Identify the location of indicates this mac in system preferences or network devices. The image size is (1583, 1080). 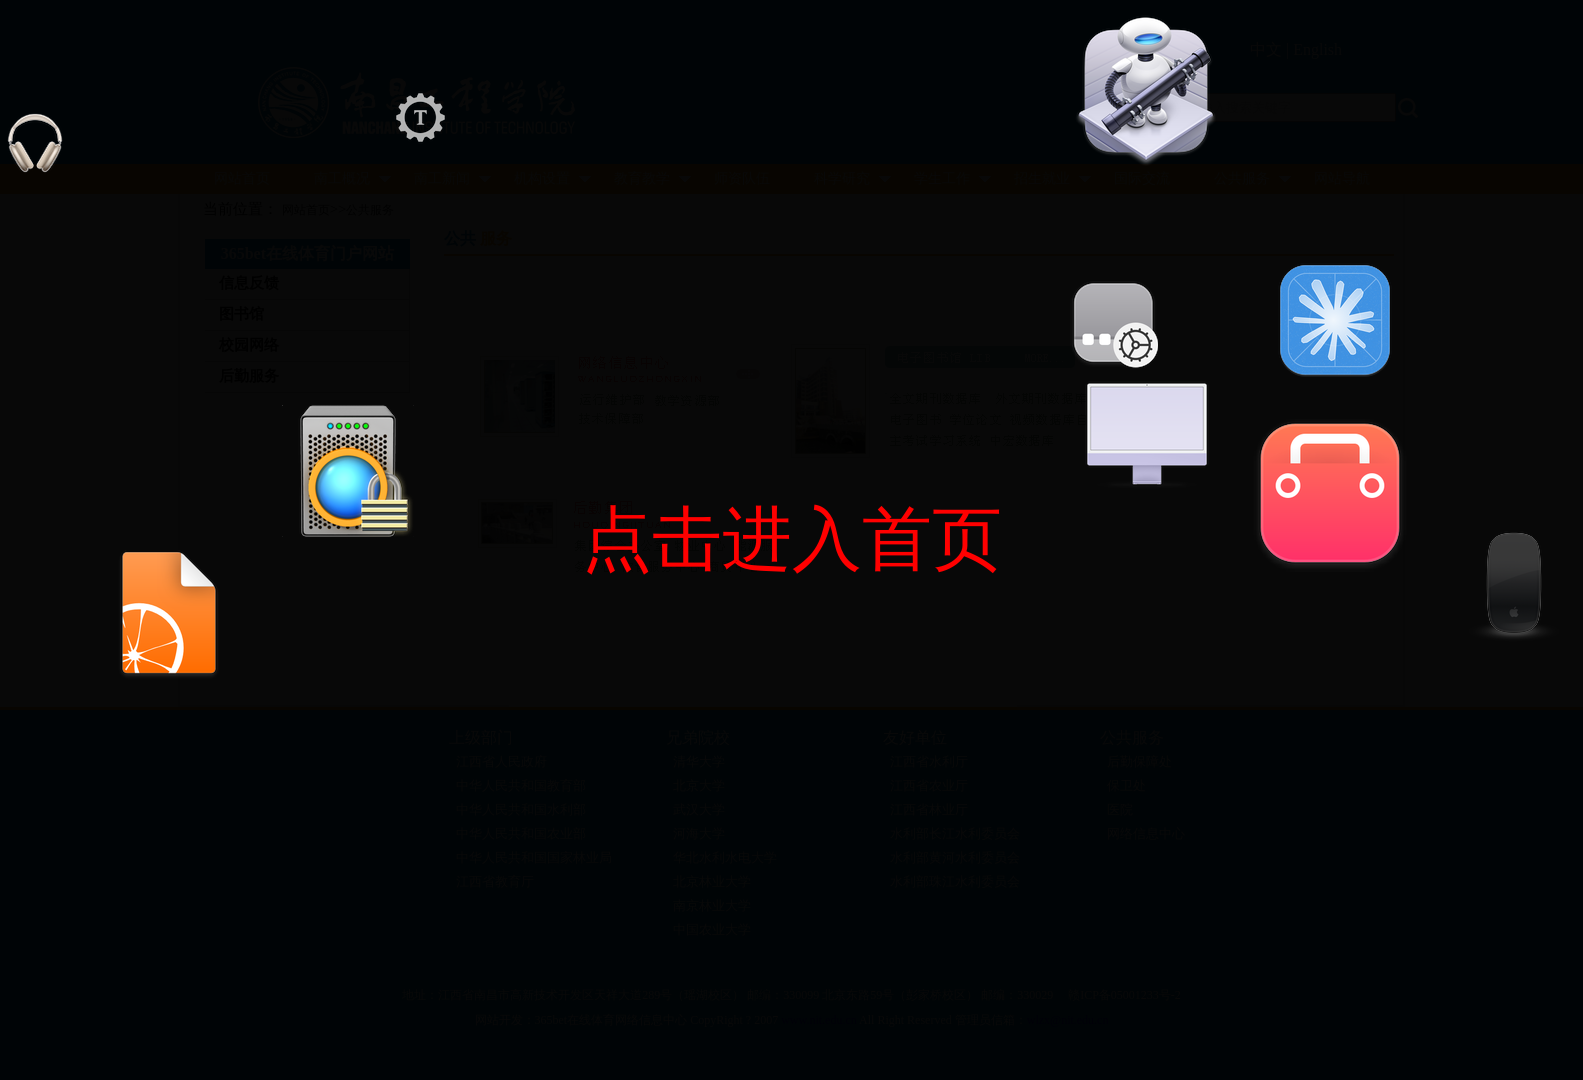
(1147, 432).